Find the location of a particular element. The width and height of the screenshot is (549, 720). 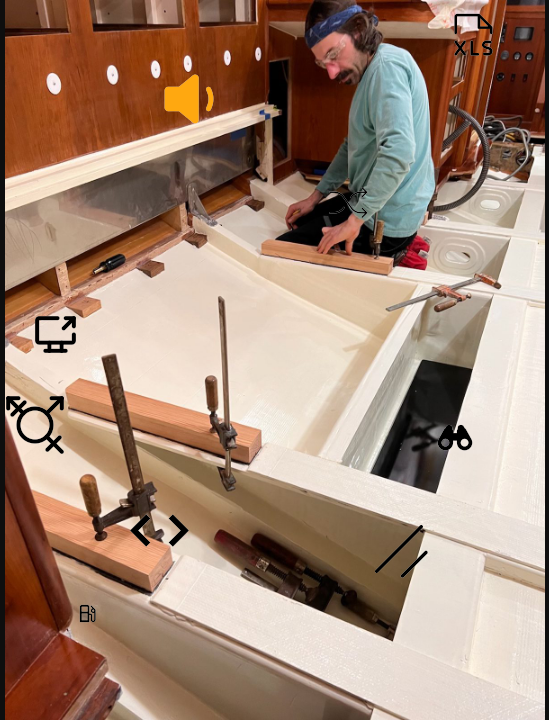

search or explore content is located at coordinates (455, 435).